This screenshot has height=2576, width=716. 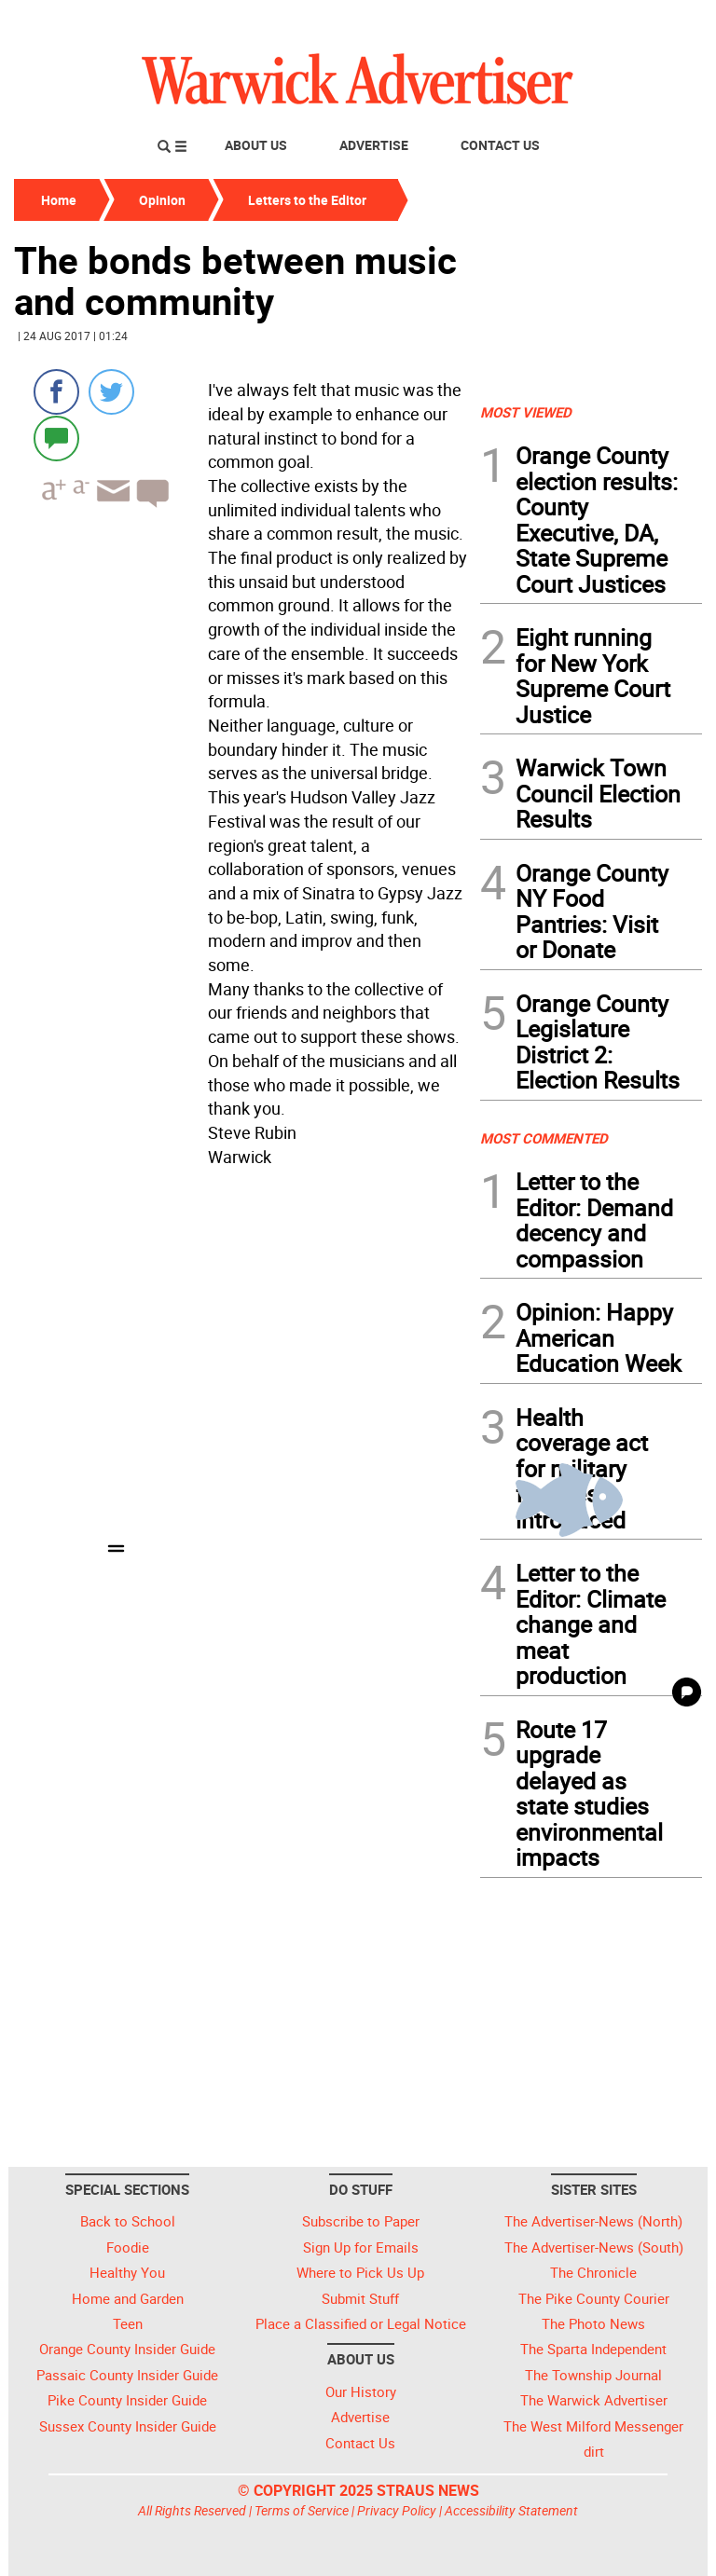 I want to click on open the pixelfed app, so click(x=686, y=1692).